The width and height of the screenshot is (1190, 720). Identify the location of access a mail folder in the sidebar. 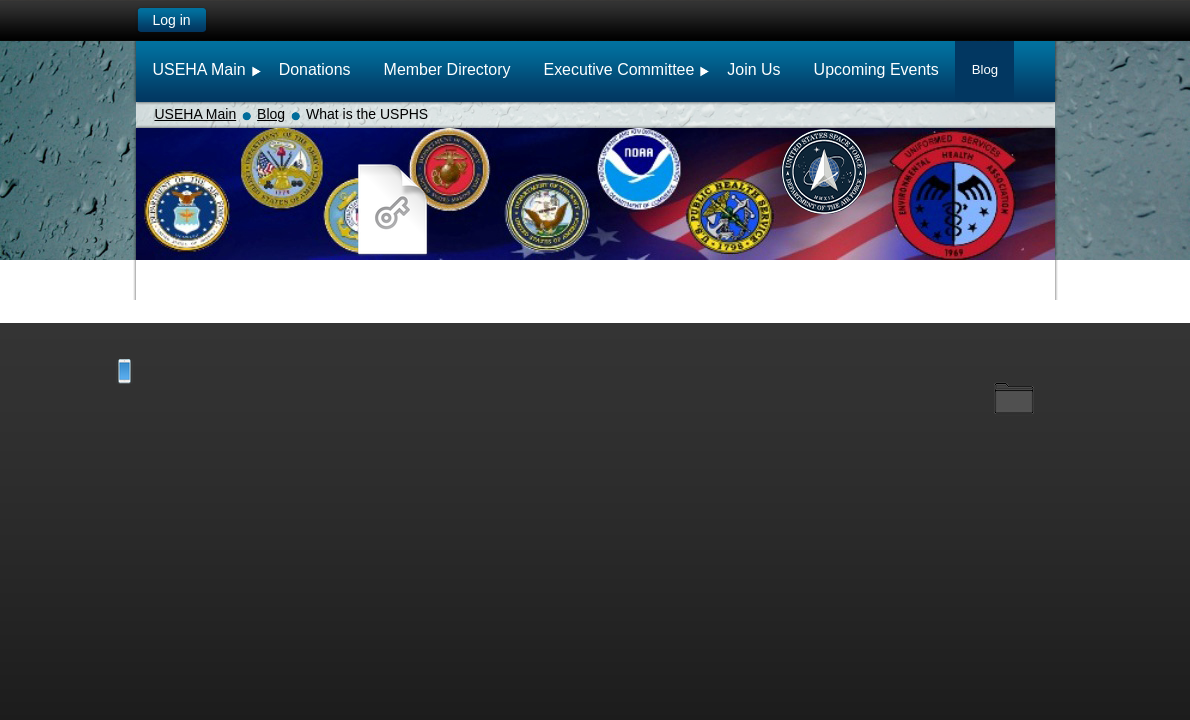
(1014, 398).